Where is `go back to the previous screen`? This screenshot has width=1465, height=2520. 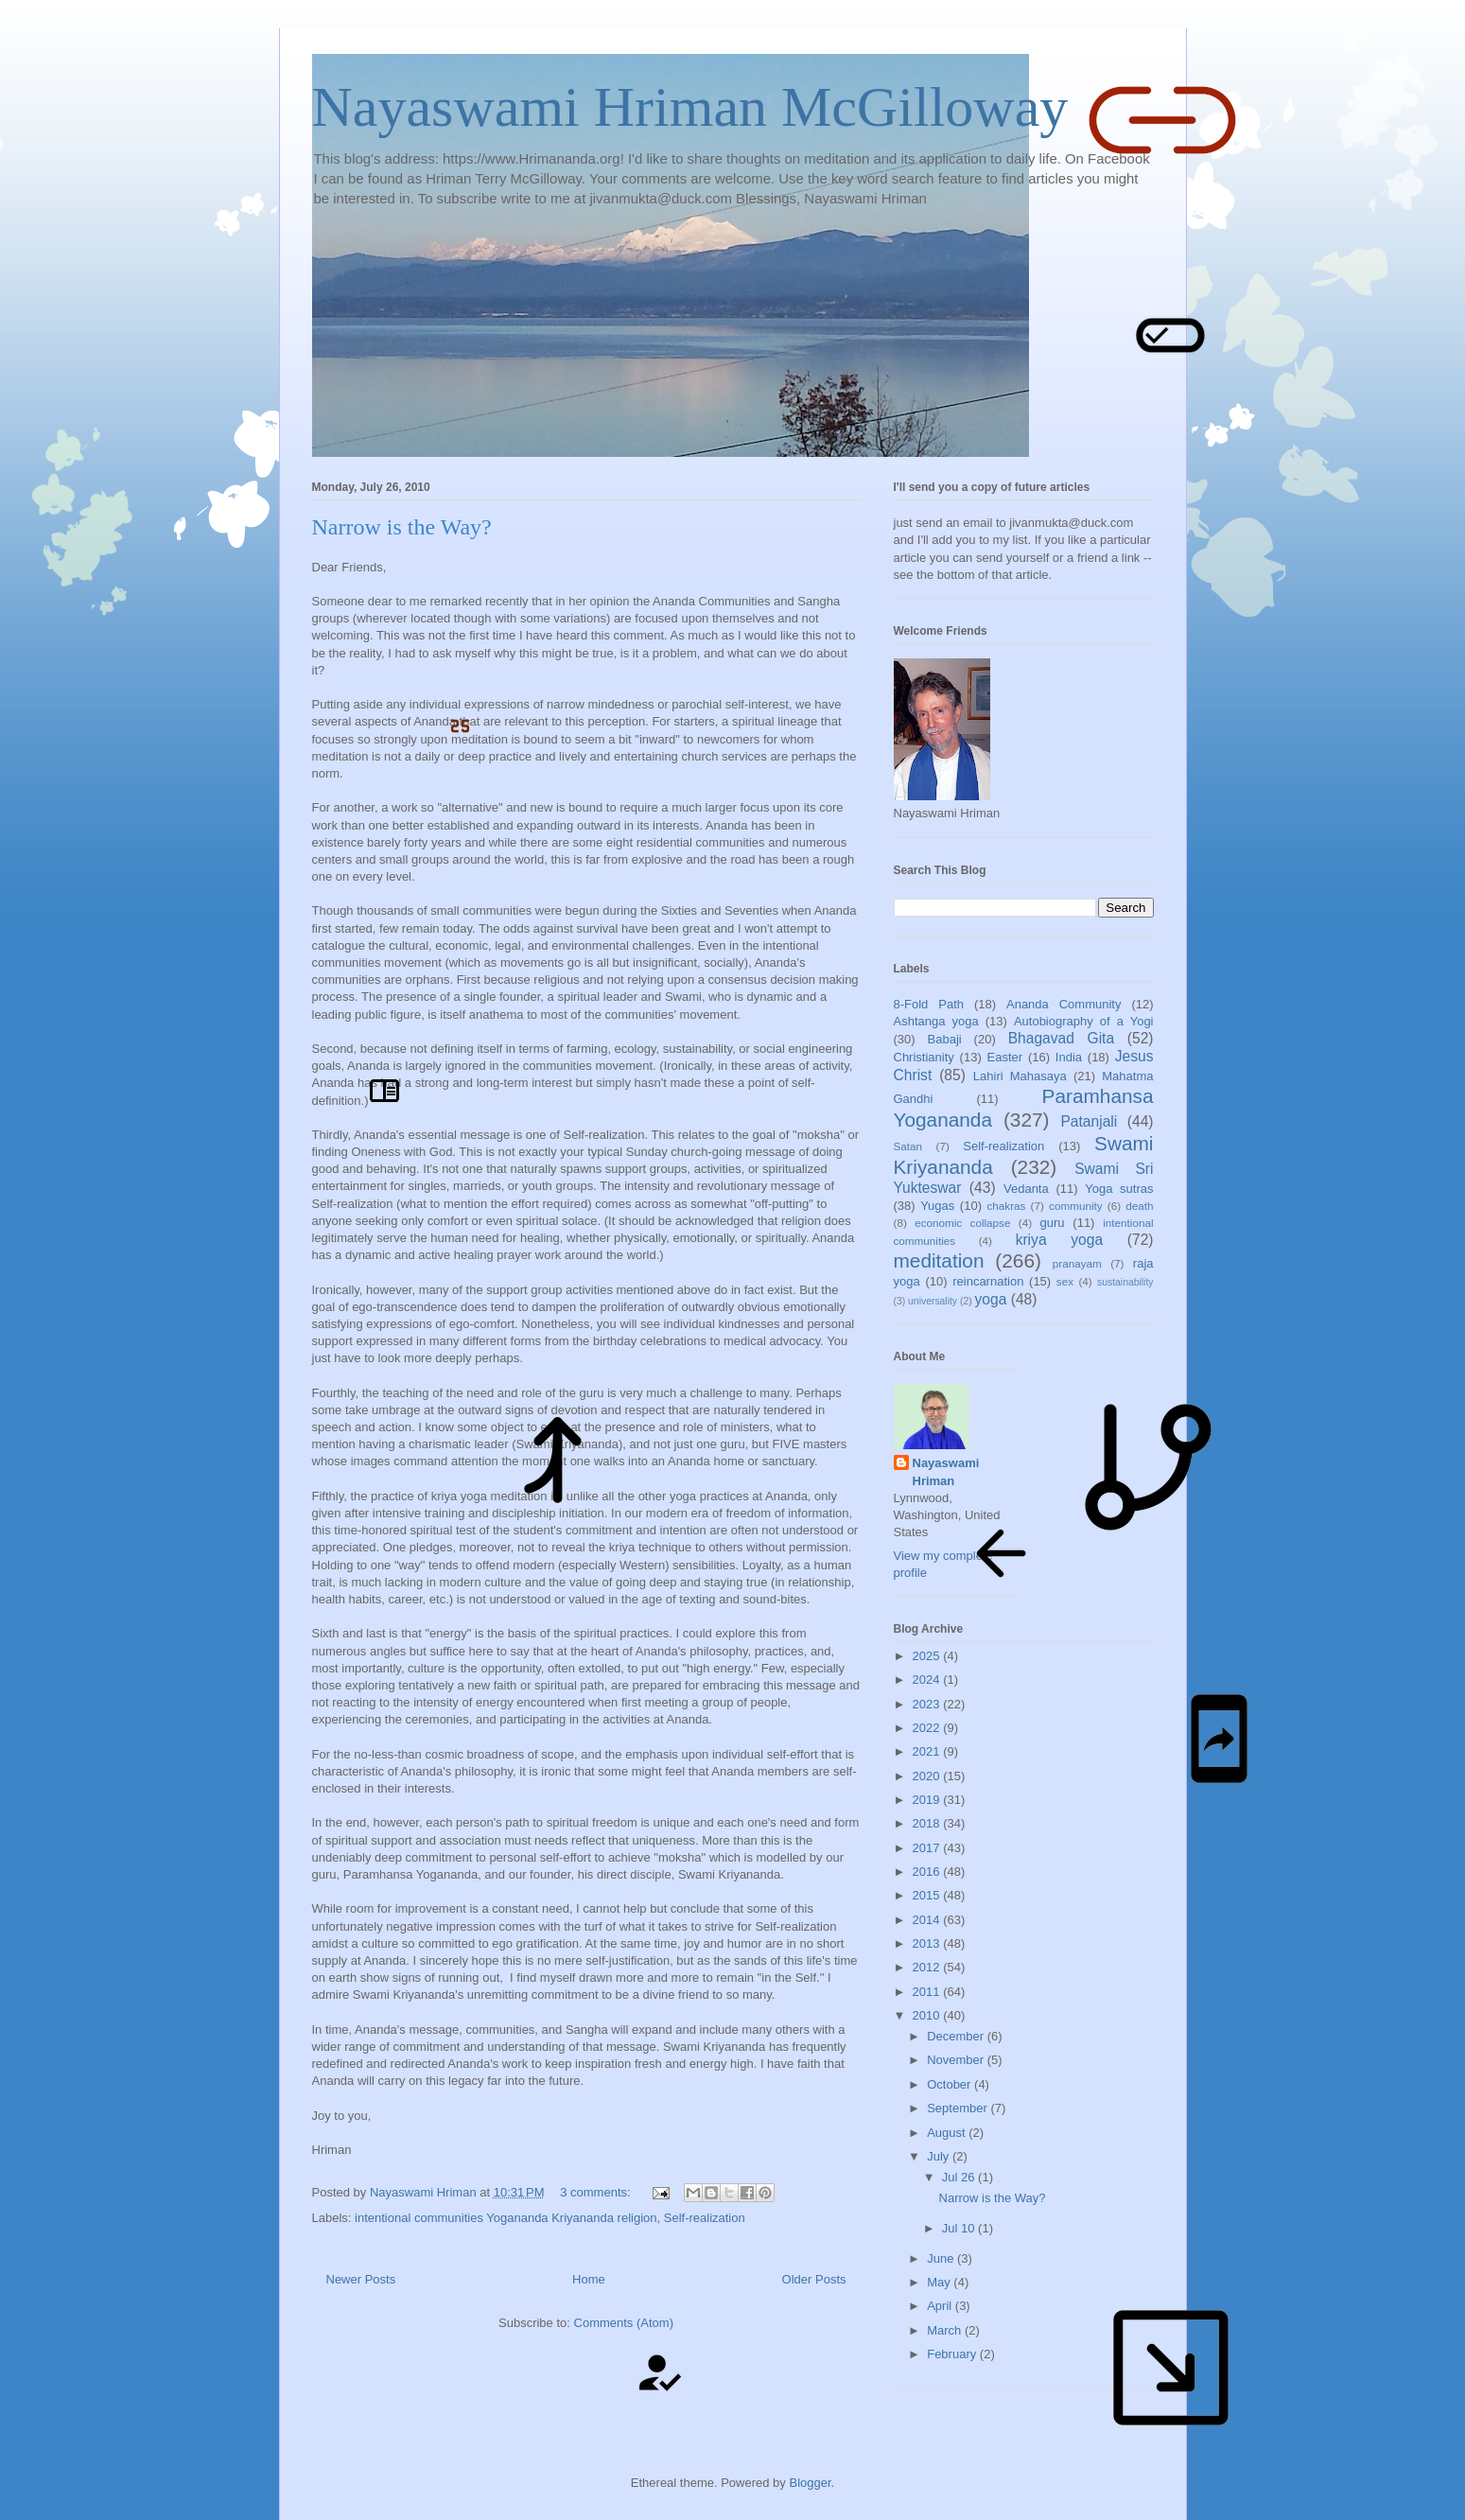
go back to the previous screen is located at coordinates (1001, 1553).